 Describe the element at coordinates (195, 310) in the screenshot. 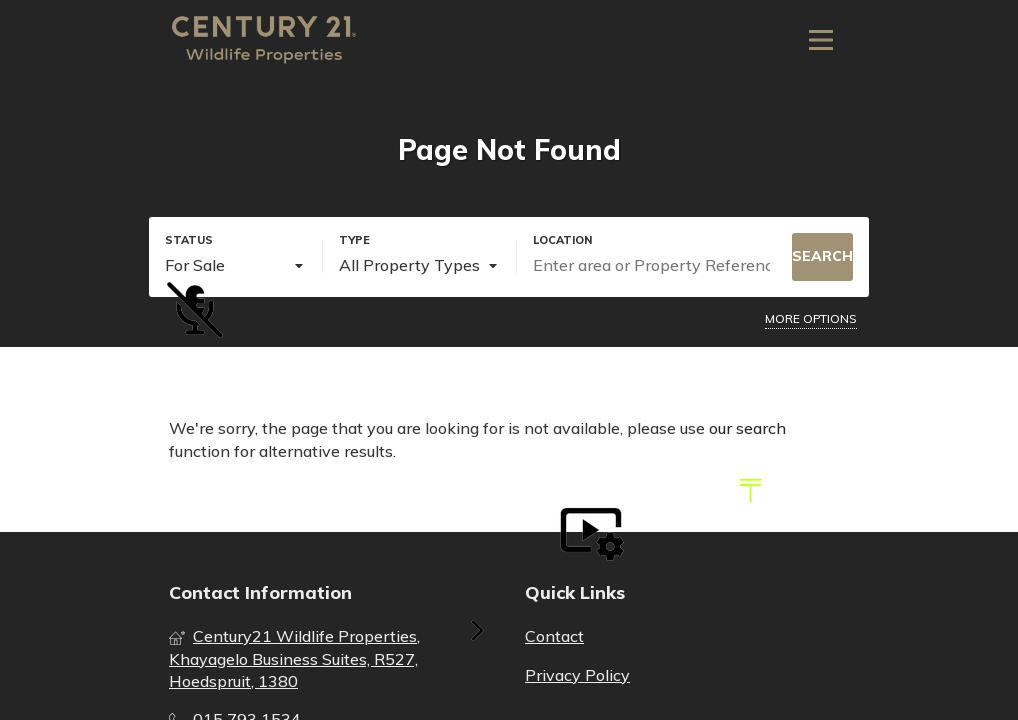

I see `mute your microphone` at that location.